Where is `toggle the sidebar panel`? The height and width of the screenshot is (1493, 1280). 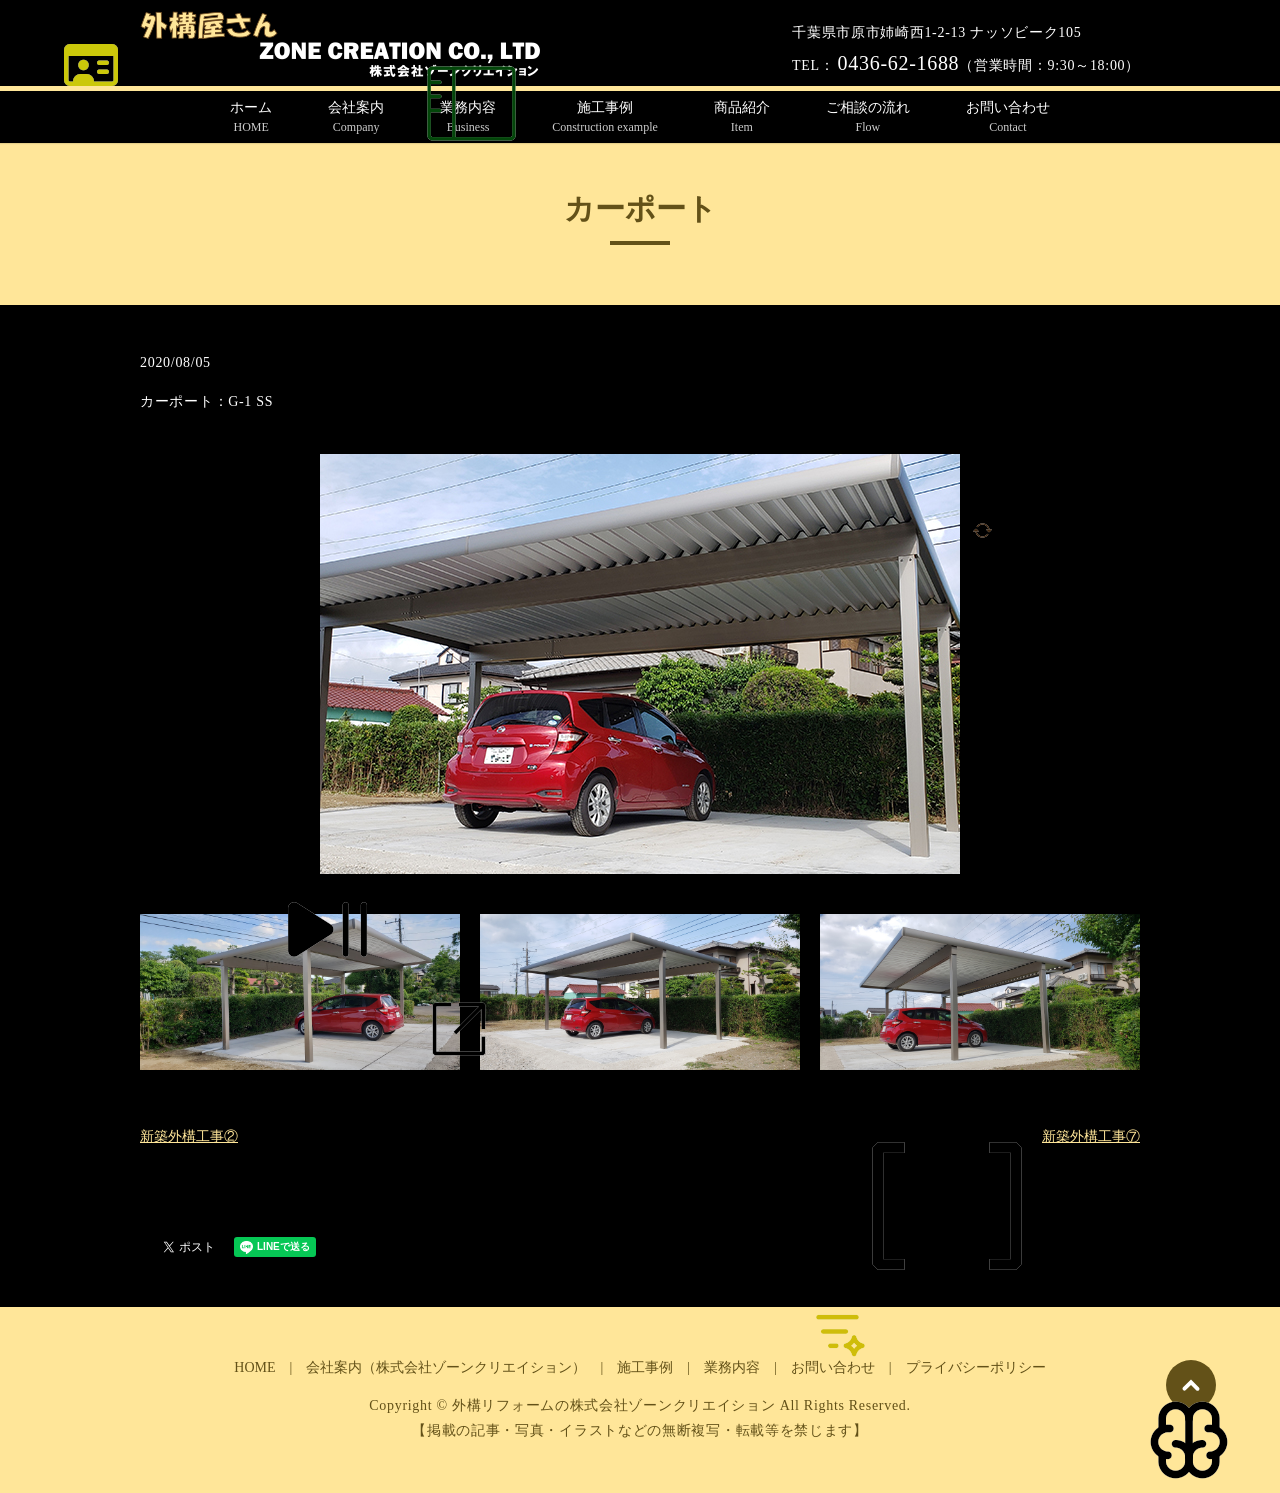
toggle the sidebar panel is located at coordinates (471, 103).